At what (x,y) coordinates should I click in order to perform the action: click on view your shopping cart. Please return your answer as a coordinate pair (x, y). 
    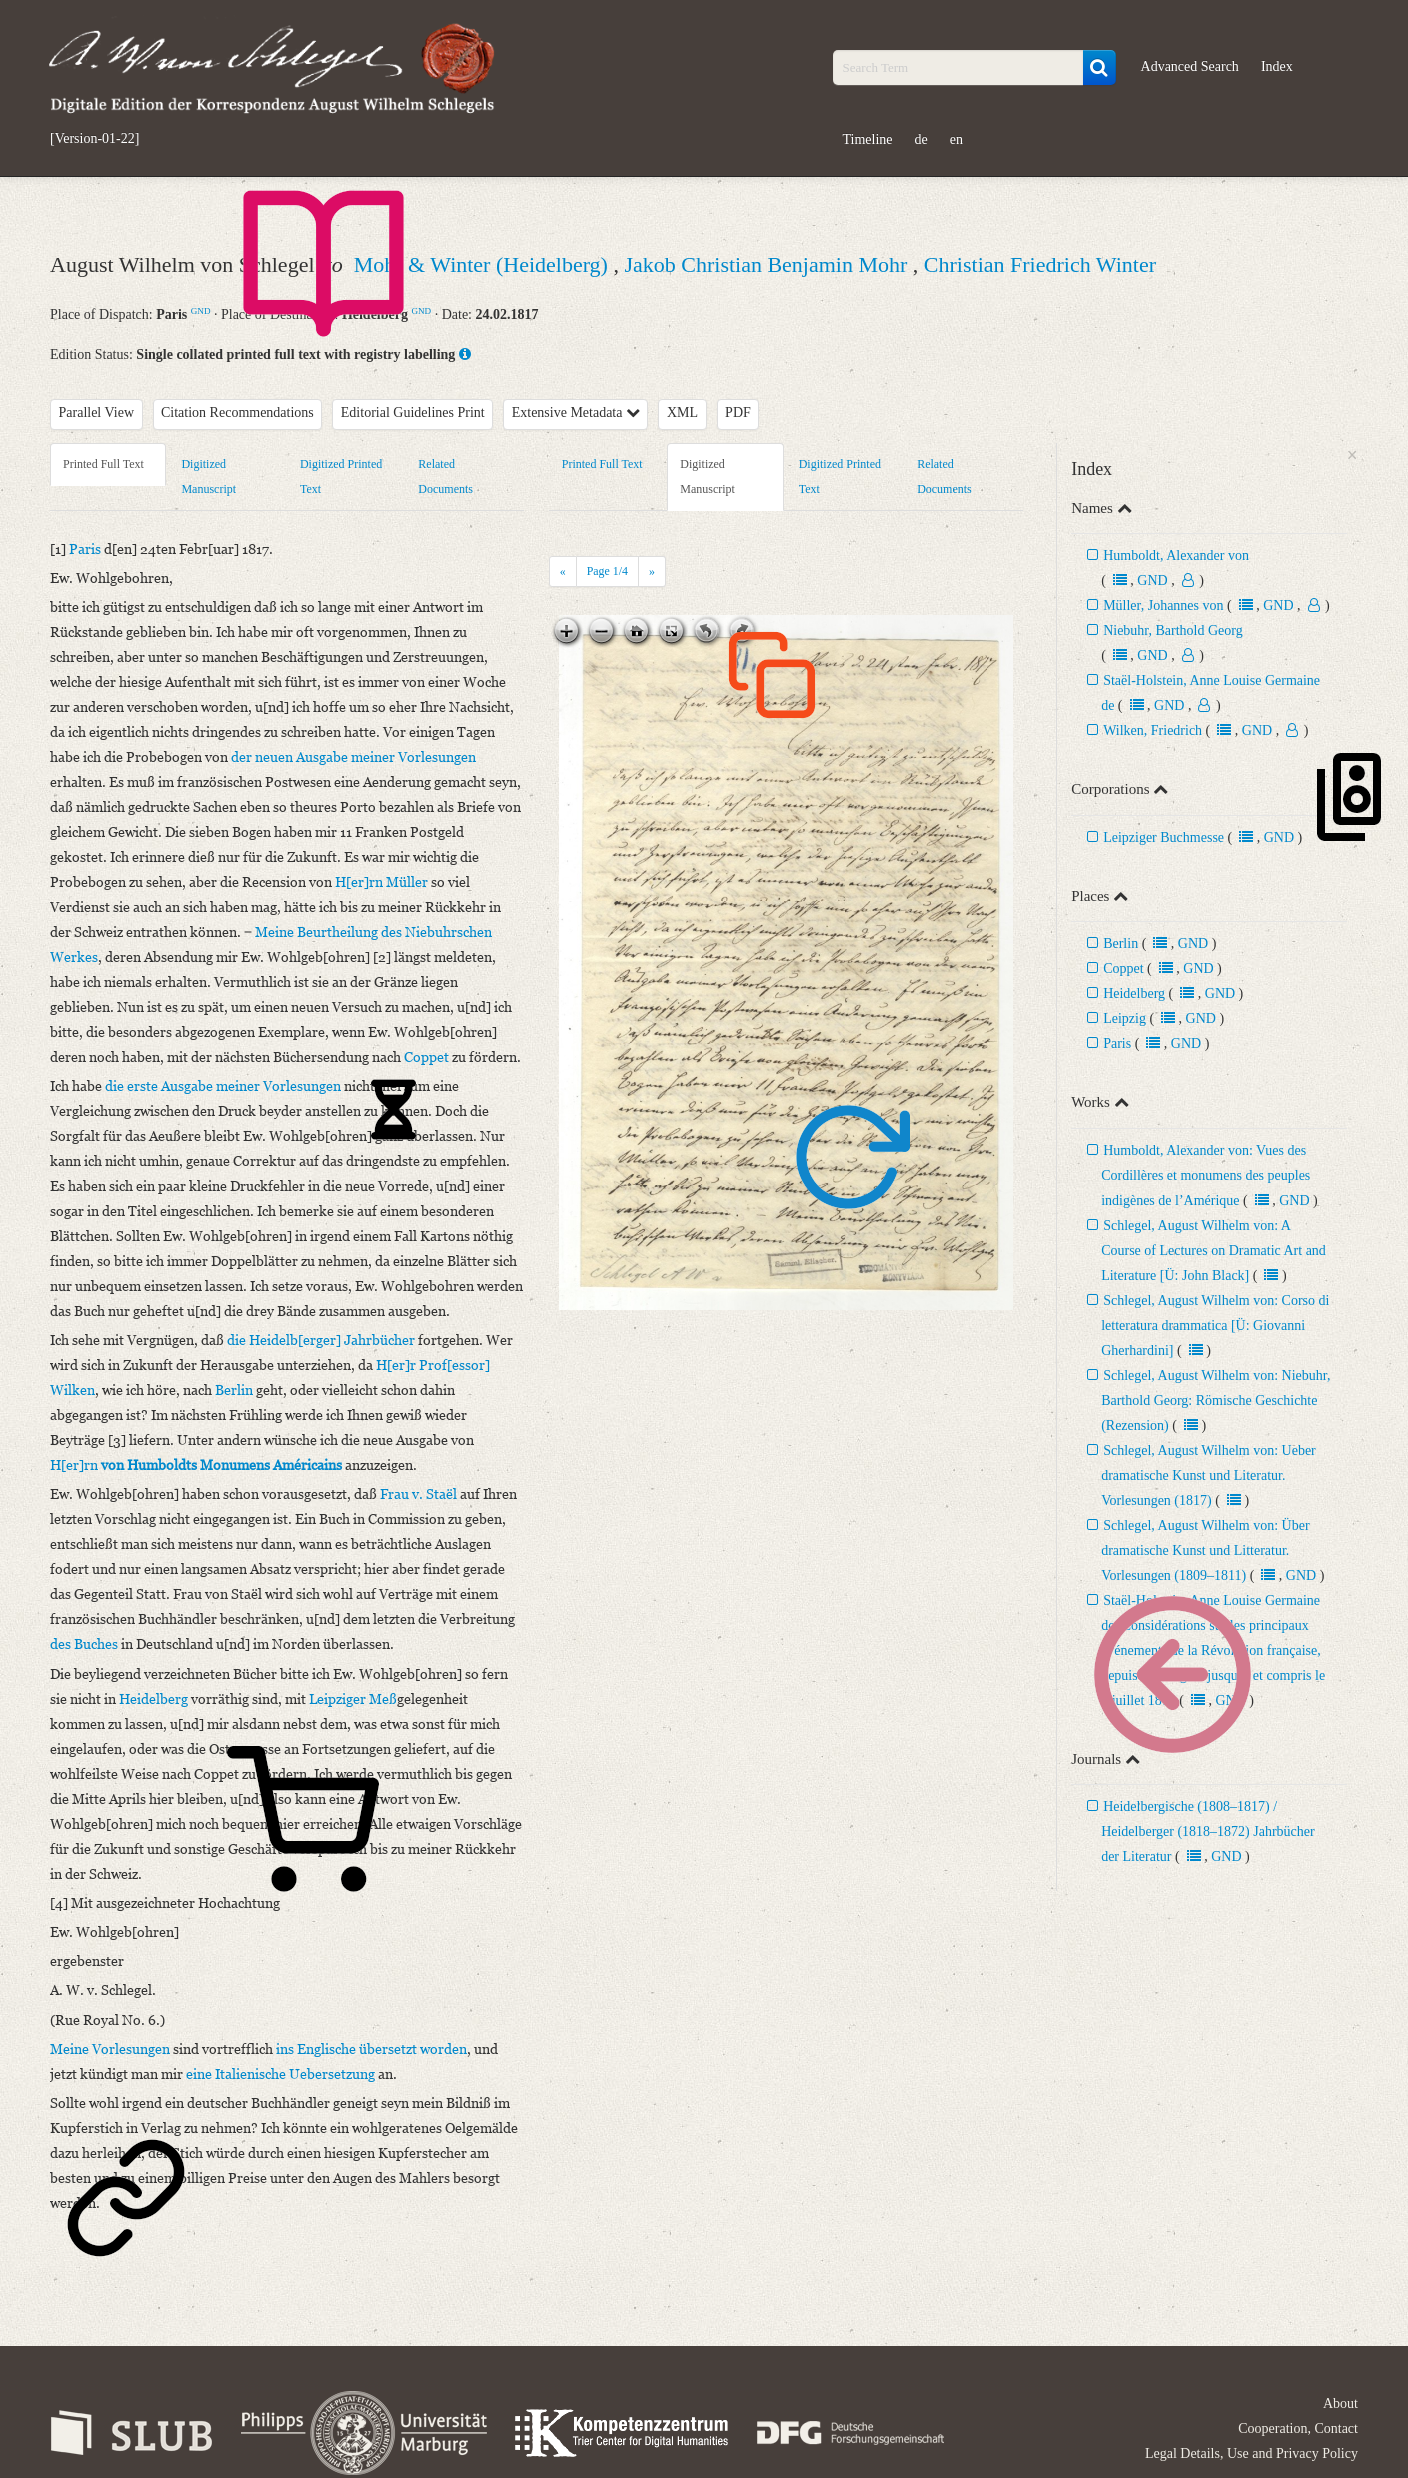
    Looking at the image, I should click on (303, 1822).